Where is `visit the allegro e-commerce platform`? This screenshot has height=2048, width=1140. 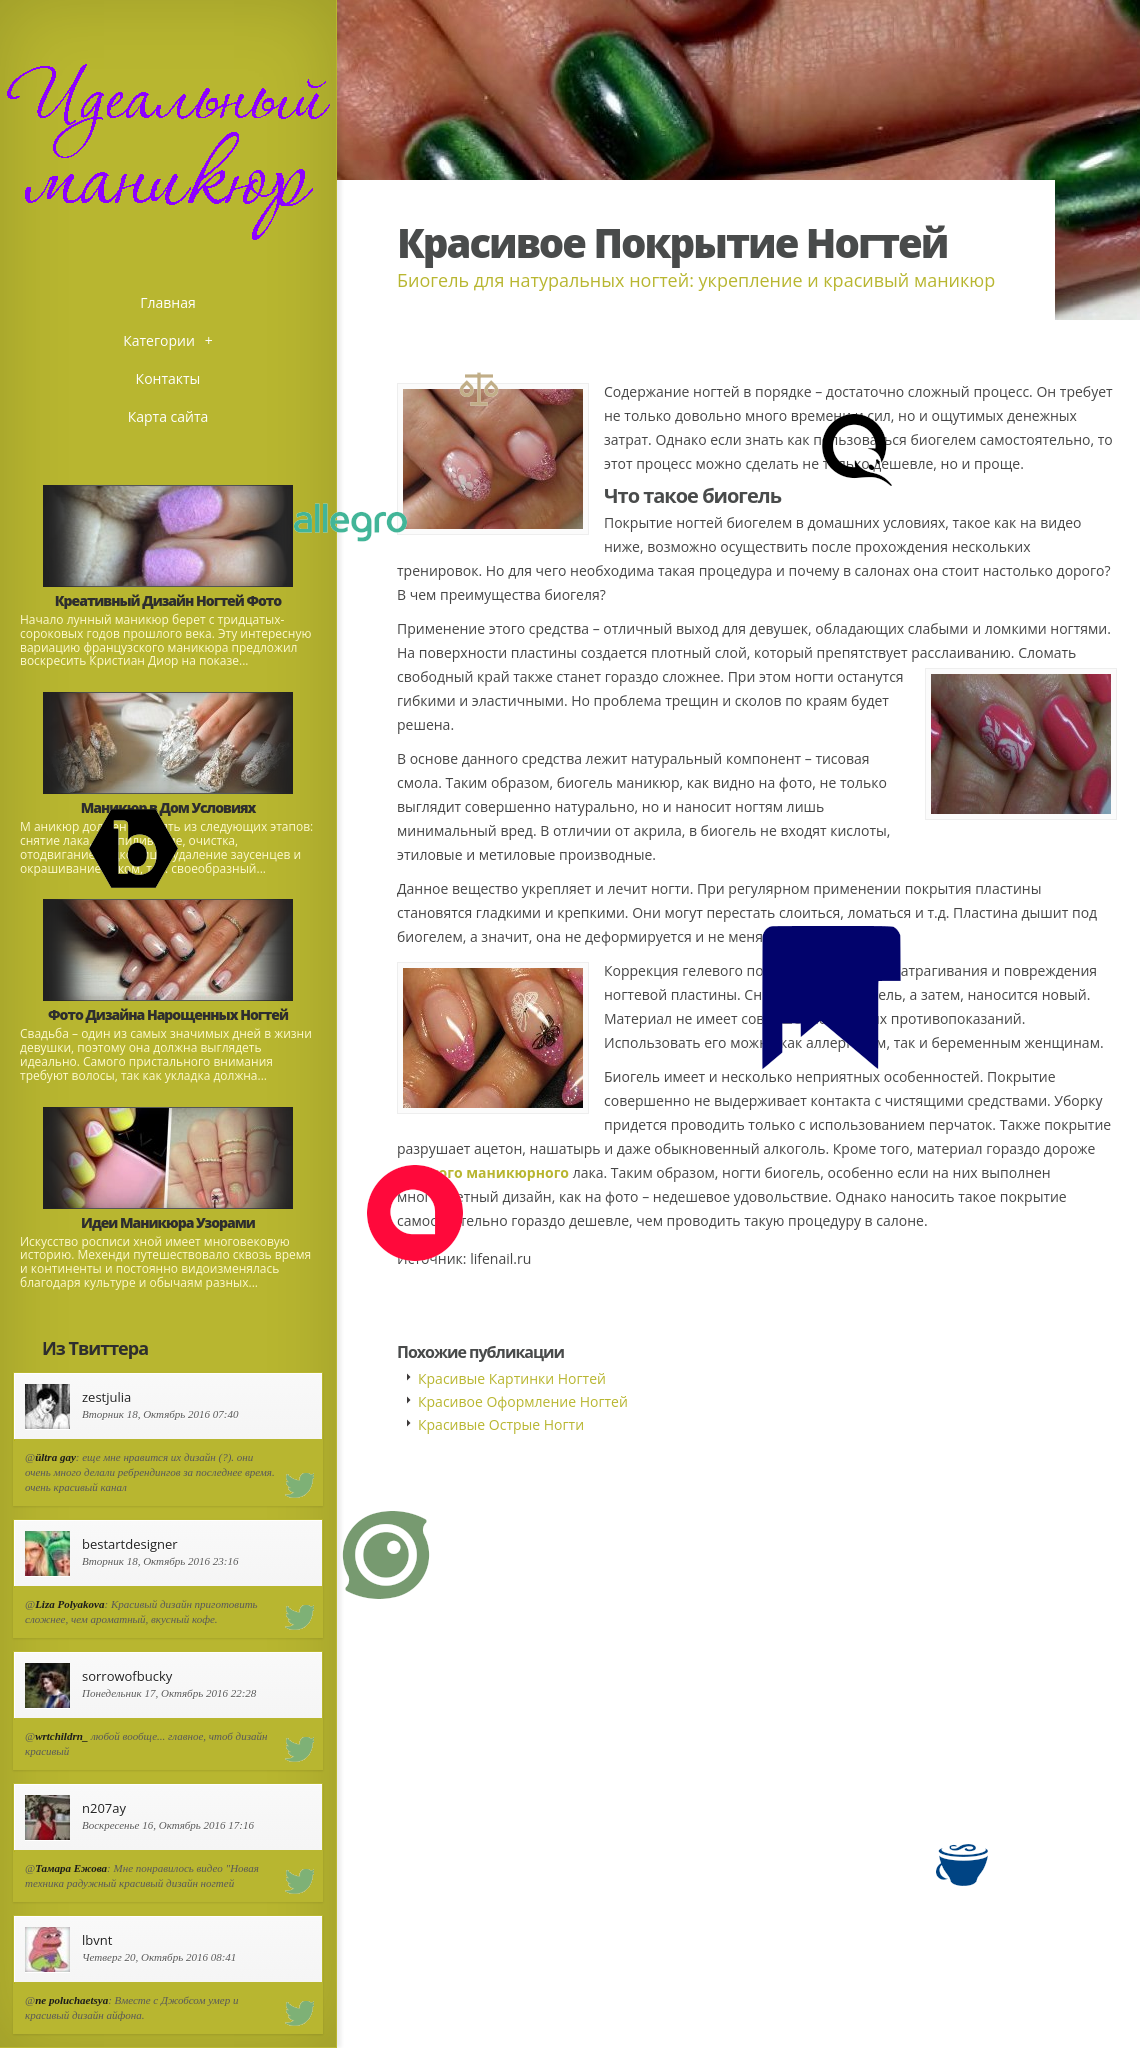
visit the allegro e-commerce platform is located at coordinates (350, 522).